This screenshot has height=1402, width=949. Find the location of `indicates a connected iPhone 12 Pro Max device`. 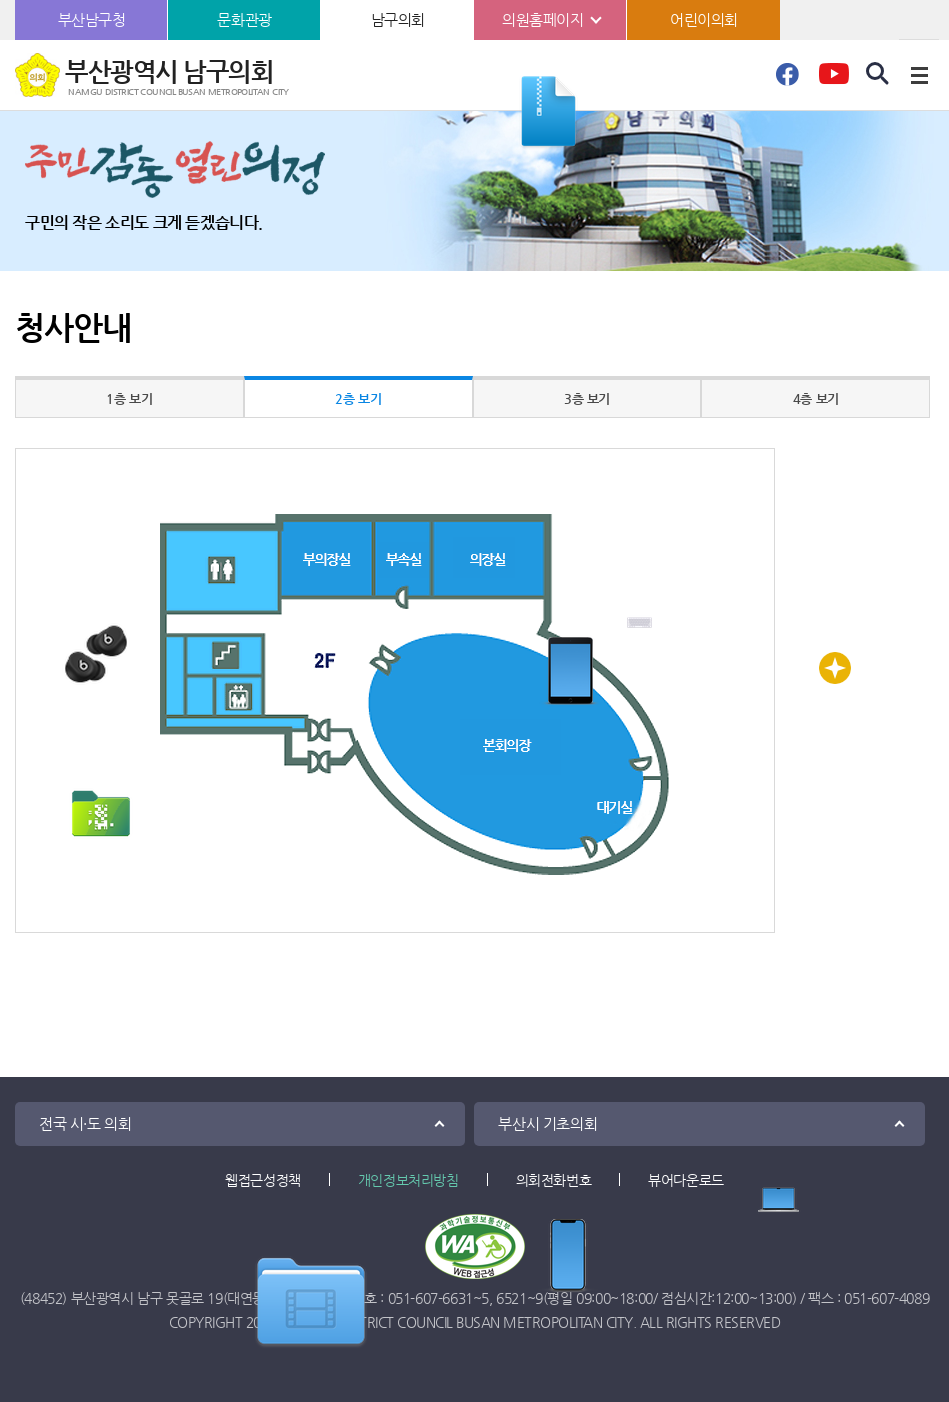

indicates a connected iPhone 12 Pro Max device is located at coordinates (568, 1256).